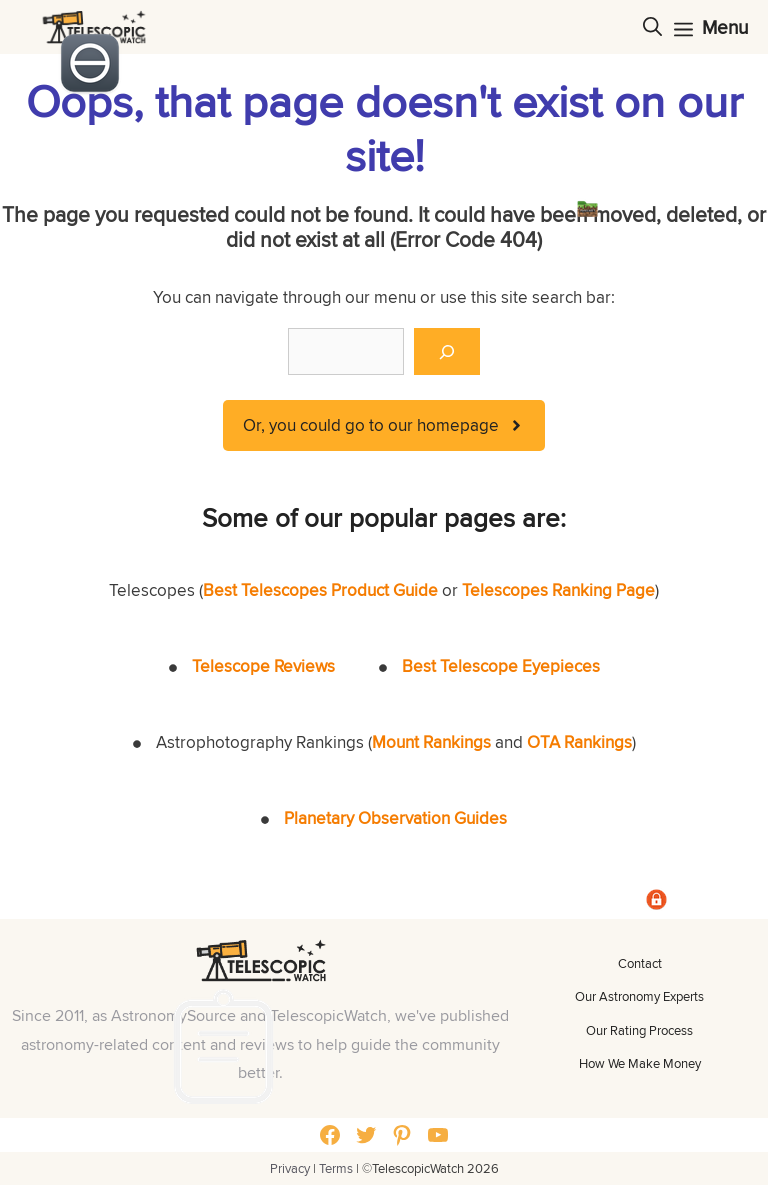  What do you see at coordinates (90, 63) in the screenshot?
I see `suspend or pause an application` at bounding box center [90, 63].